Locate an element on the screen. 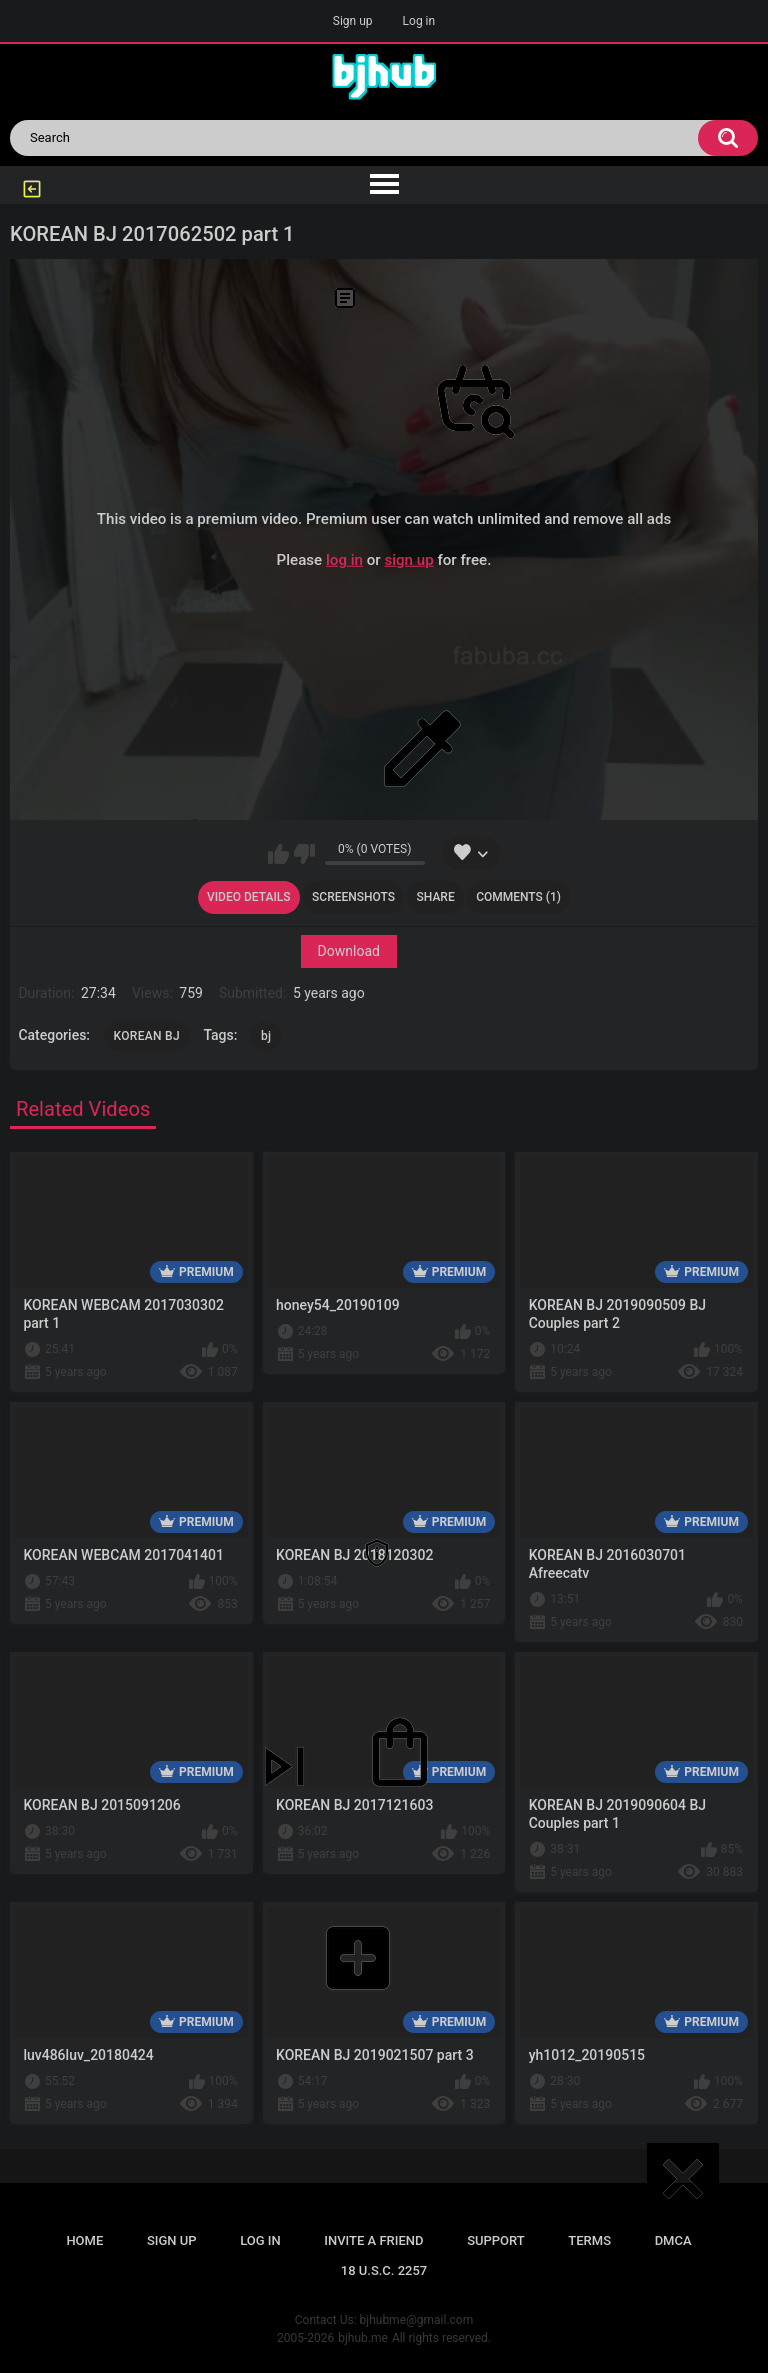  navigate back to the previous screen is located at coordinates (32, 189).